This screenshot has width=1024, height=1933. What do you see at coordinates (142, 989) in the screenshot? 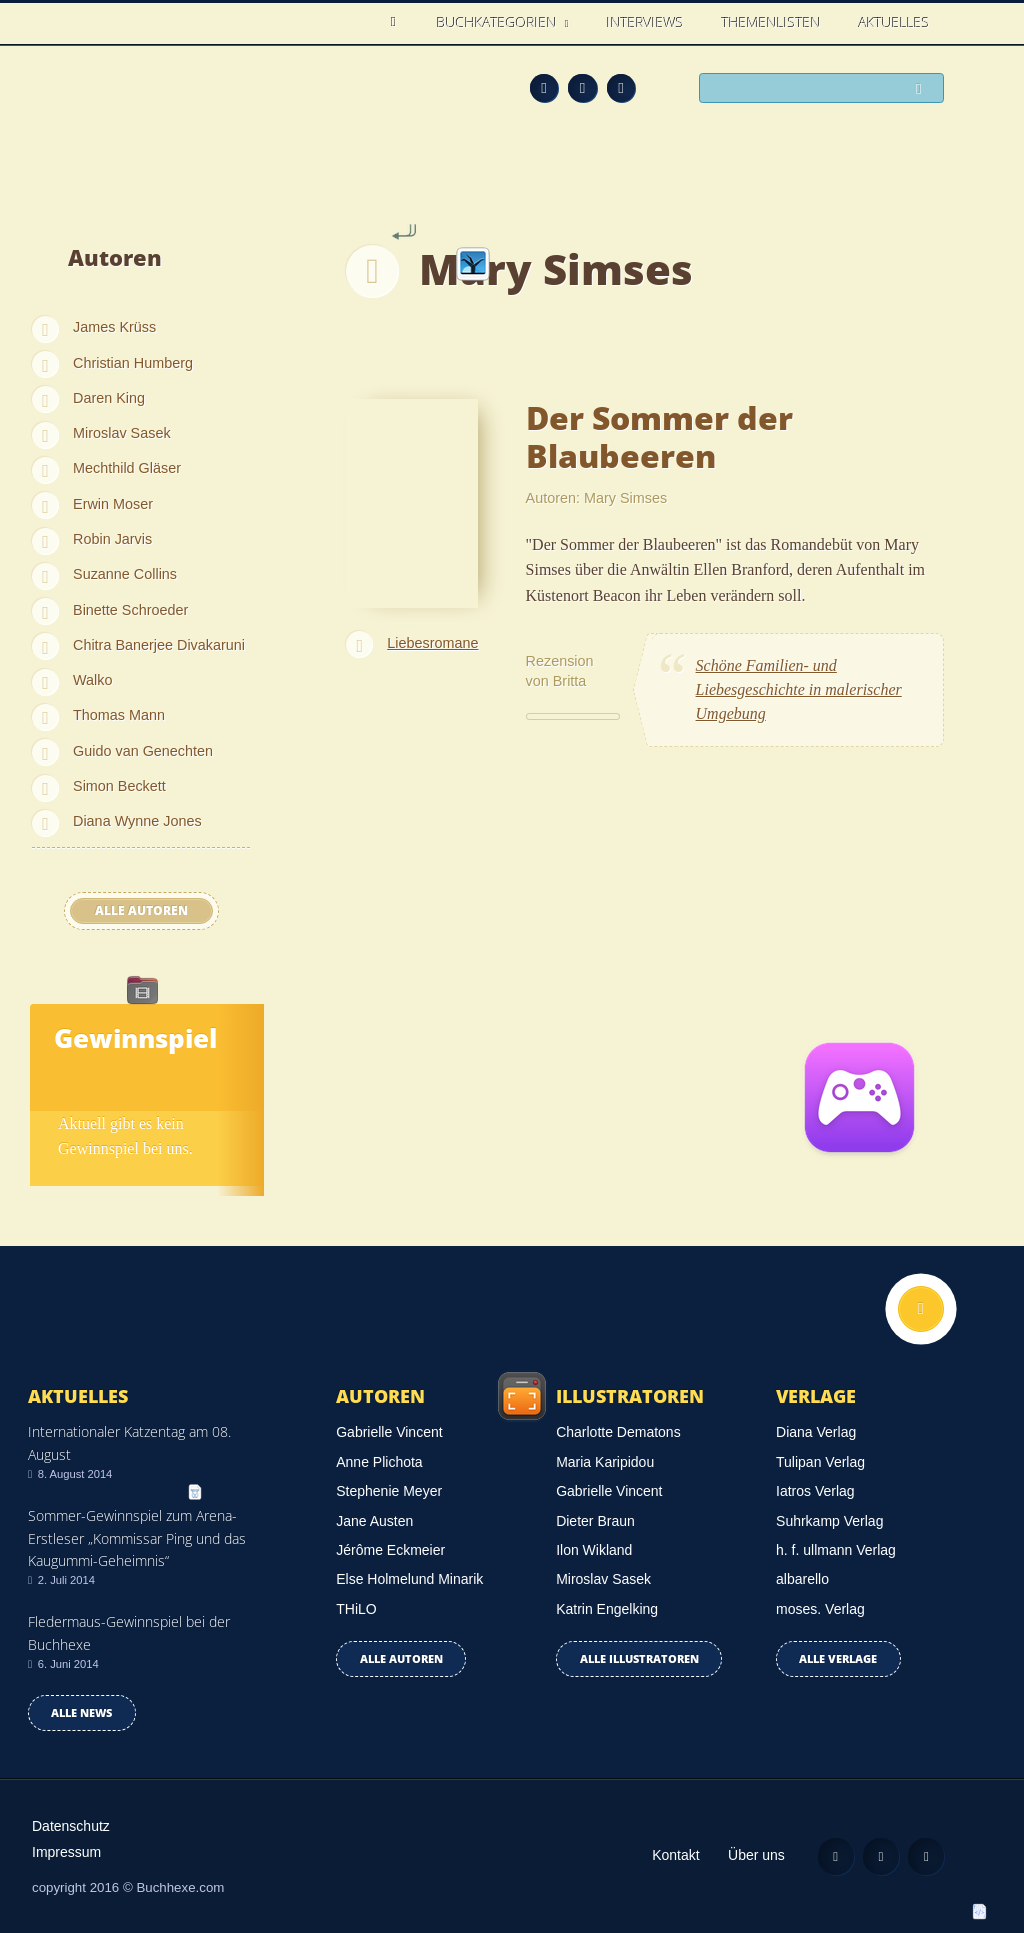
I see `open your videos folder` at bounding box center [142, 989].